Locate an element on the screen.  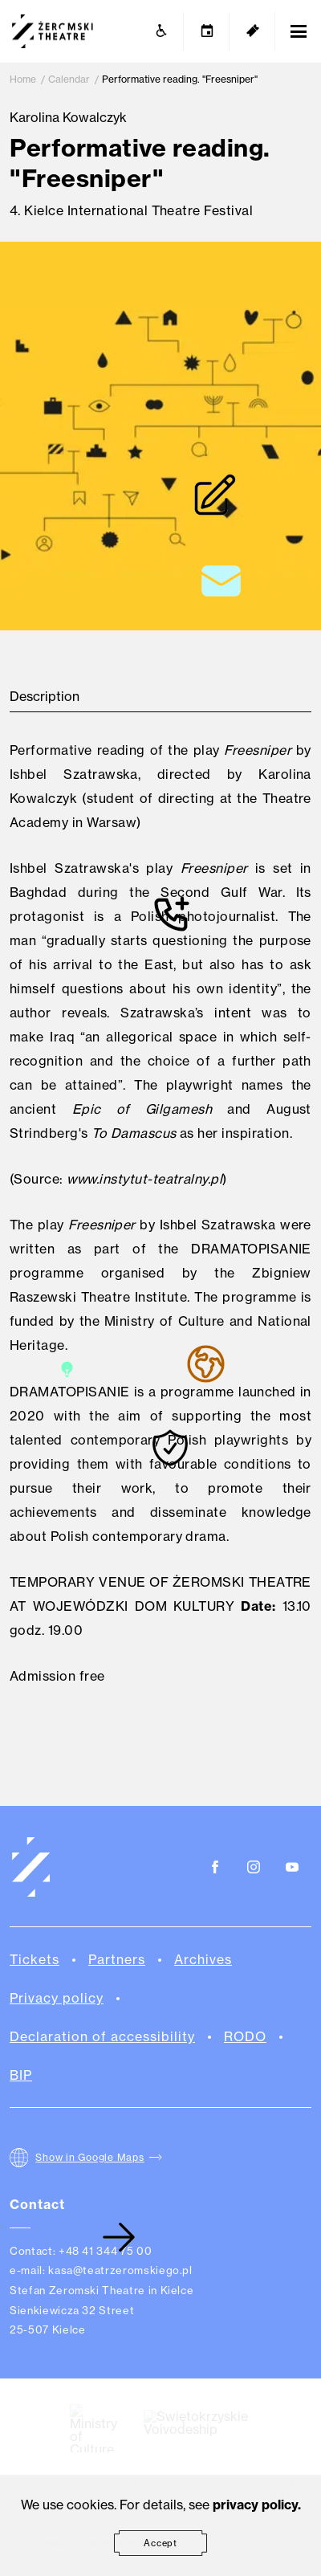
open your inbox is located at coordinates (221, 581).